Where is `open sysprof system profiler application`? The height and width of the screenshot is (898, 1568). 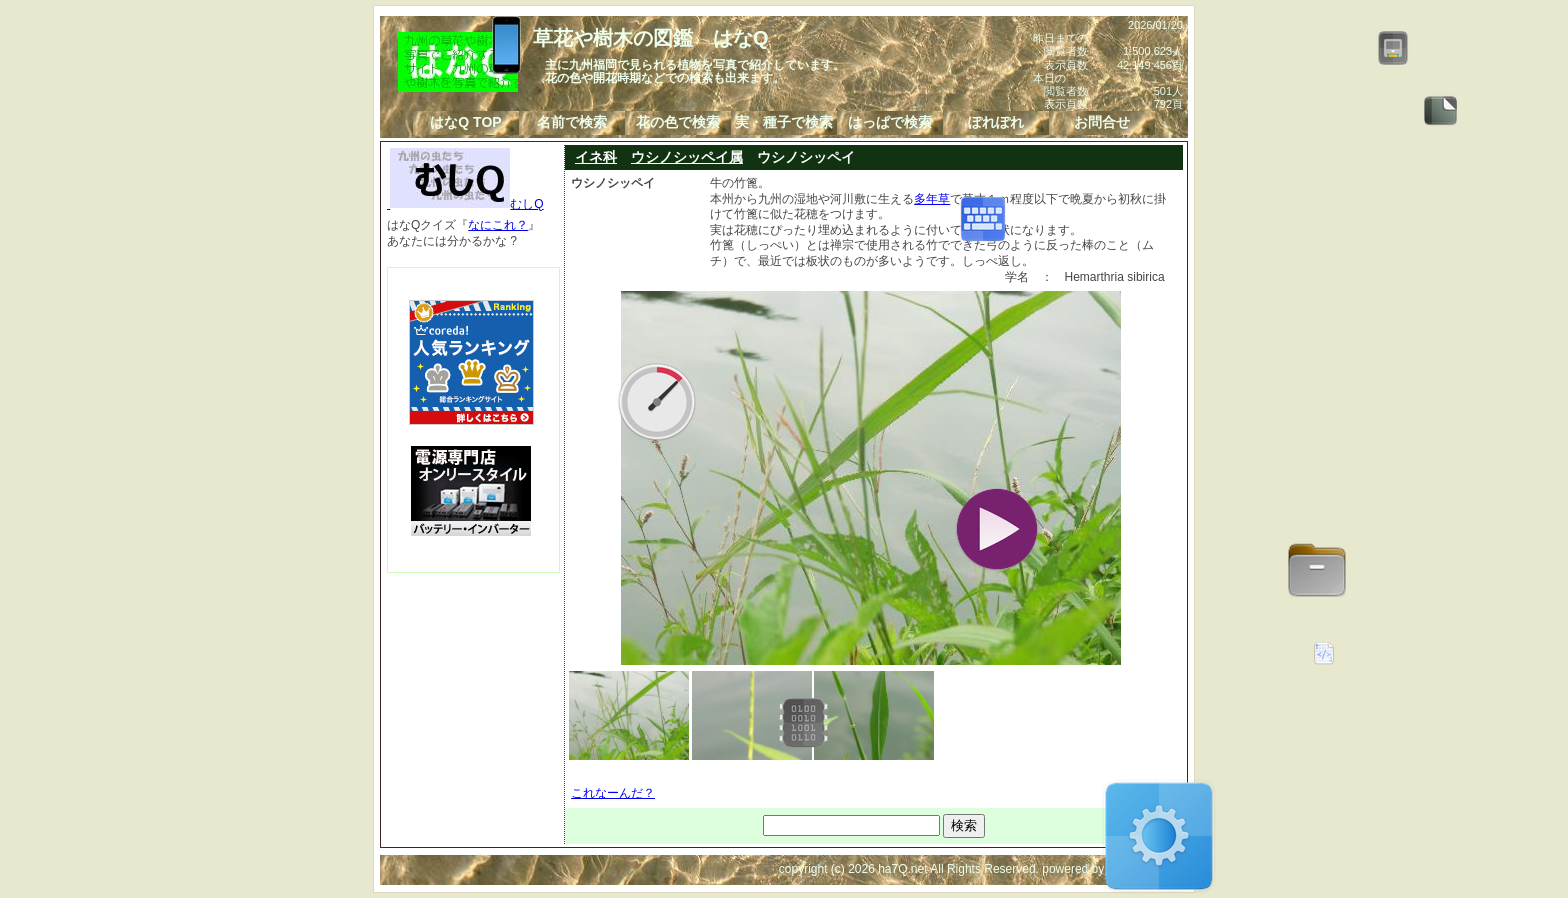 open sysprof system profiler application is located at coordinates (657, 402).